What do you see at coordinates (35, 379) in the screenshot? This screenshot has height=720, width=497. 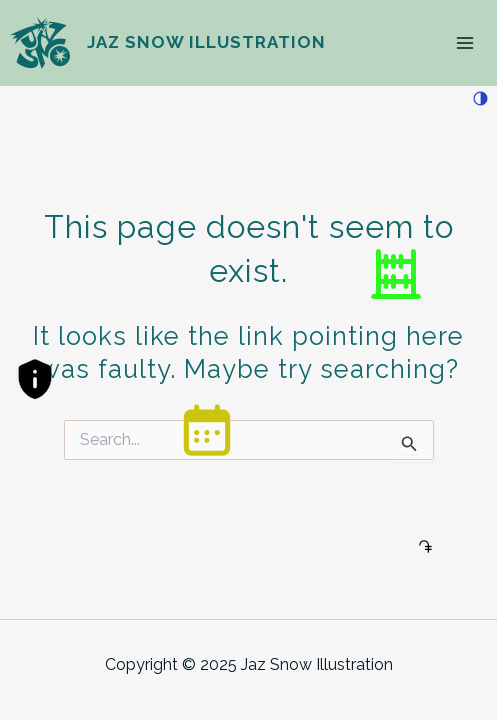 I see `view privacy policy or settings` at bounding box center [35, 379].